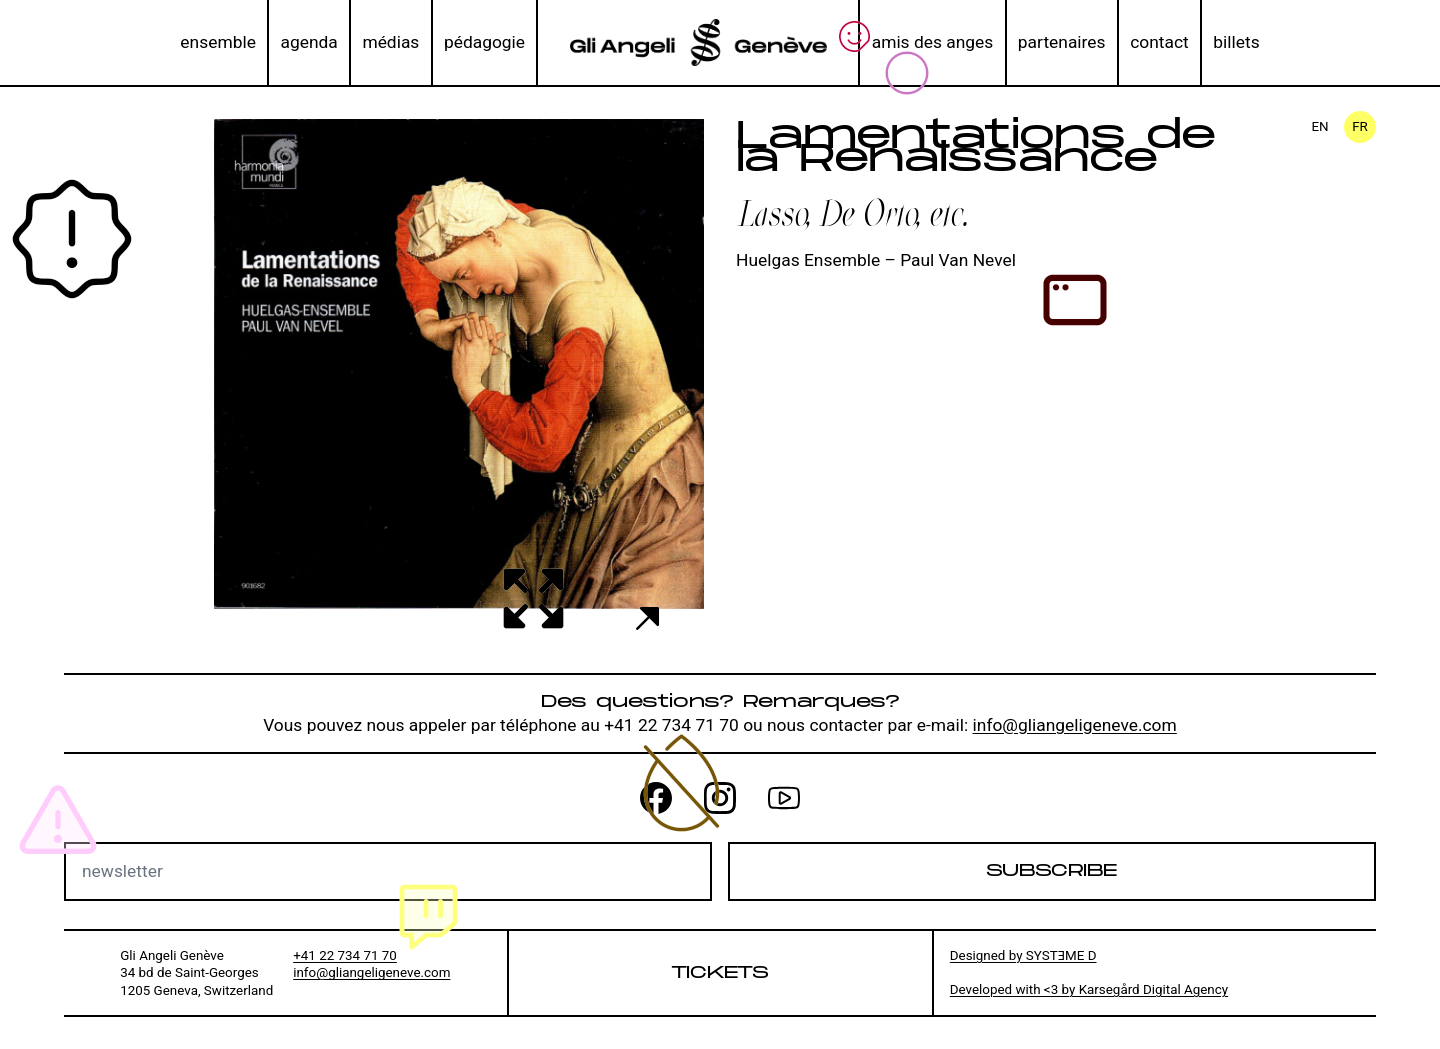 Image resolution: width=1440 pixels, height=1049 pixels. I want to click on indicates a warning or caution state, so click(58, 821).